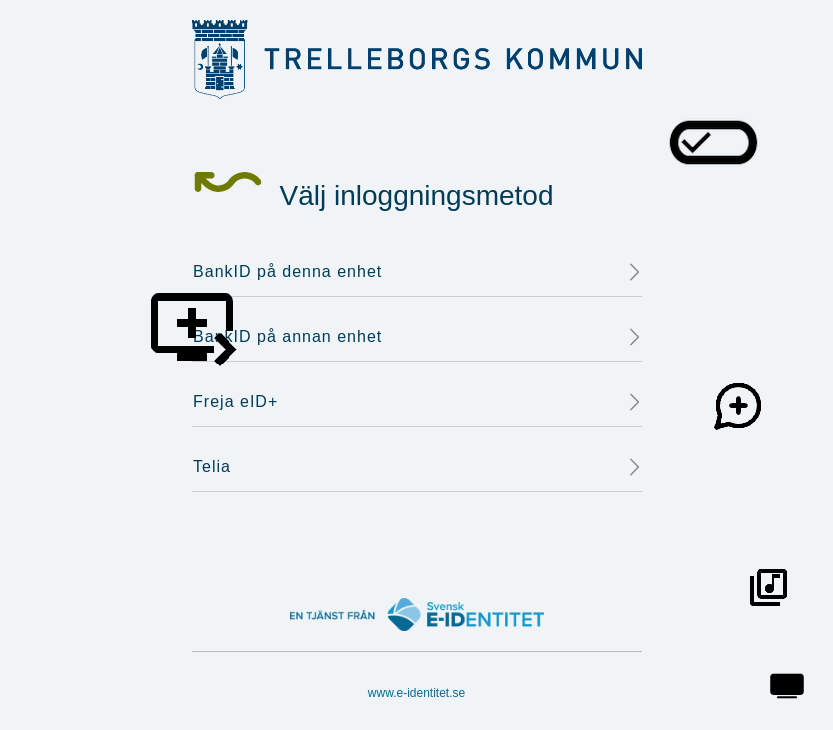 This screenshot has width=833, height=730. I want to click on add to play next in queue, so click(192, 327).